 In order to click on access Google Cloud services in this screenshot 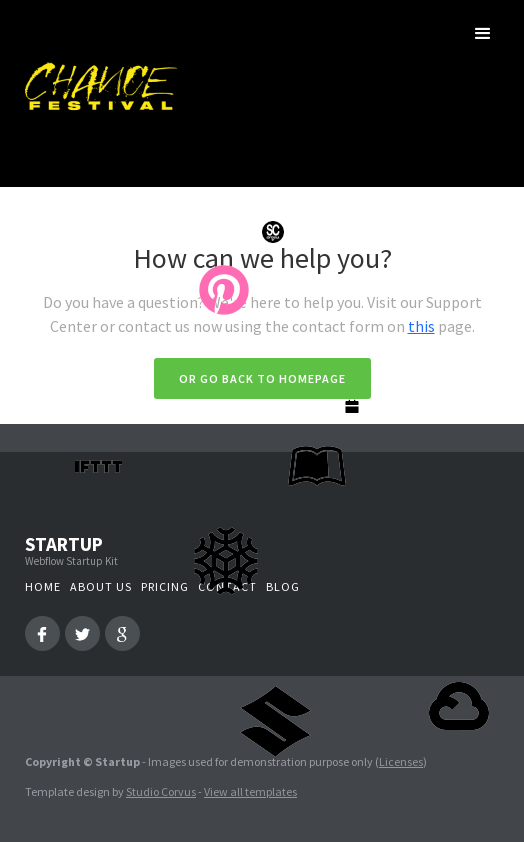, I will do `click(459, 706)`.